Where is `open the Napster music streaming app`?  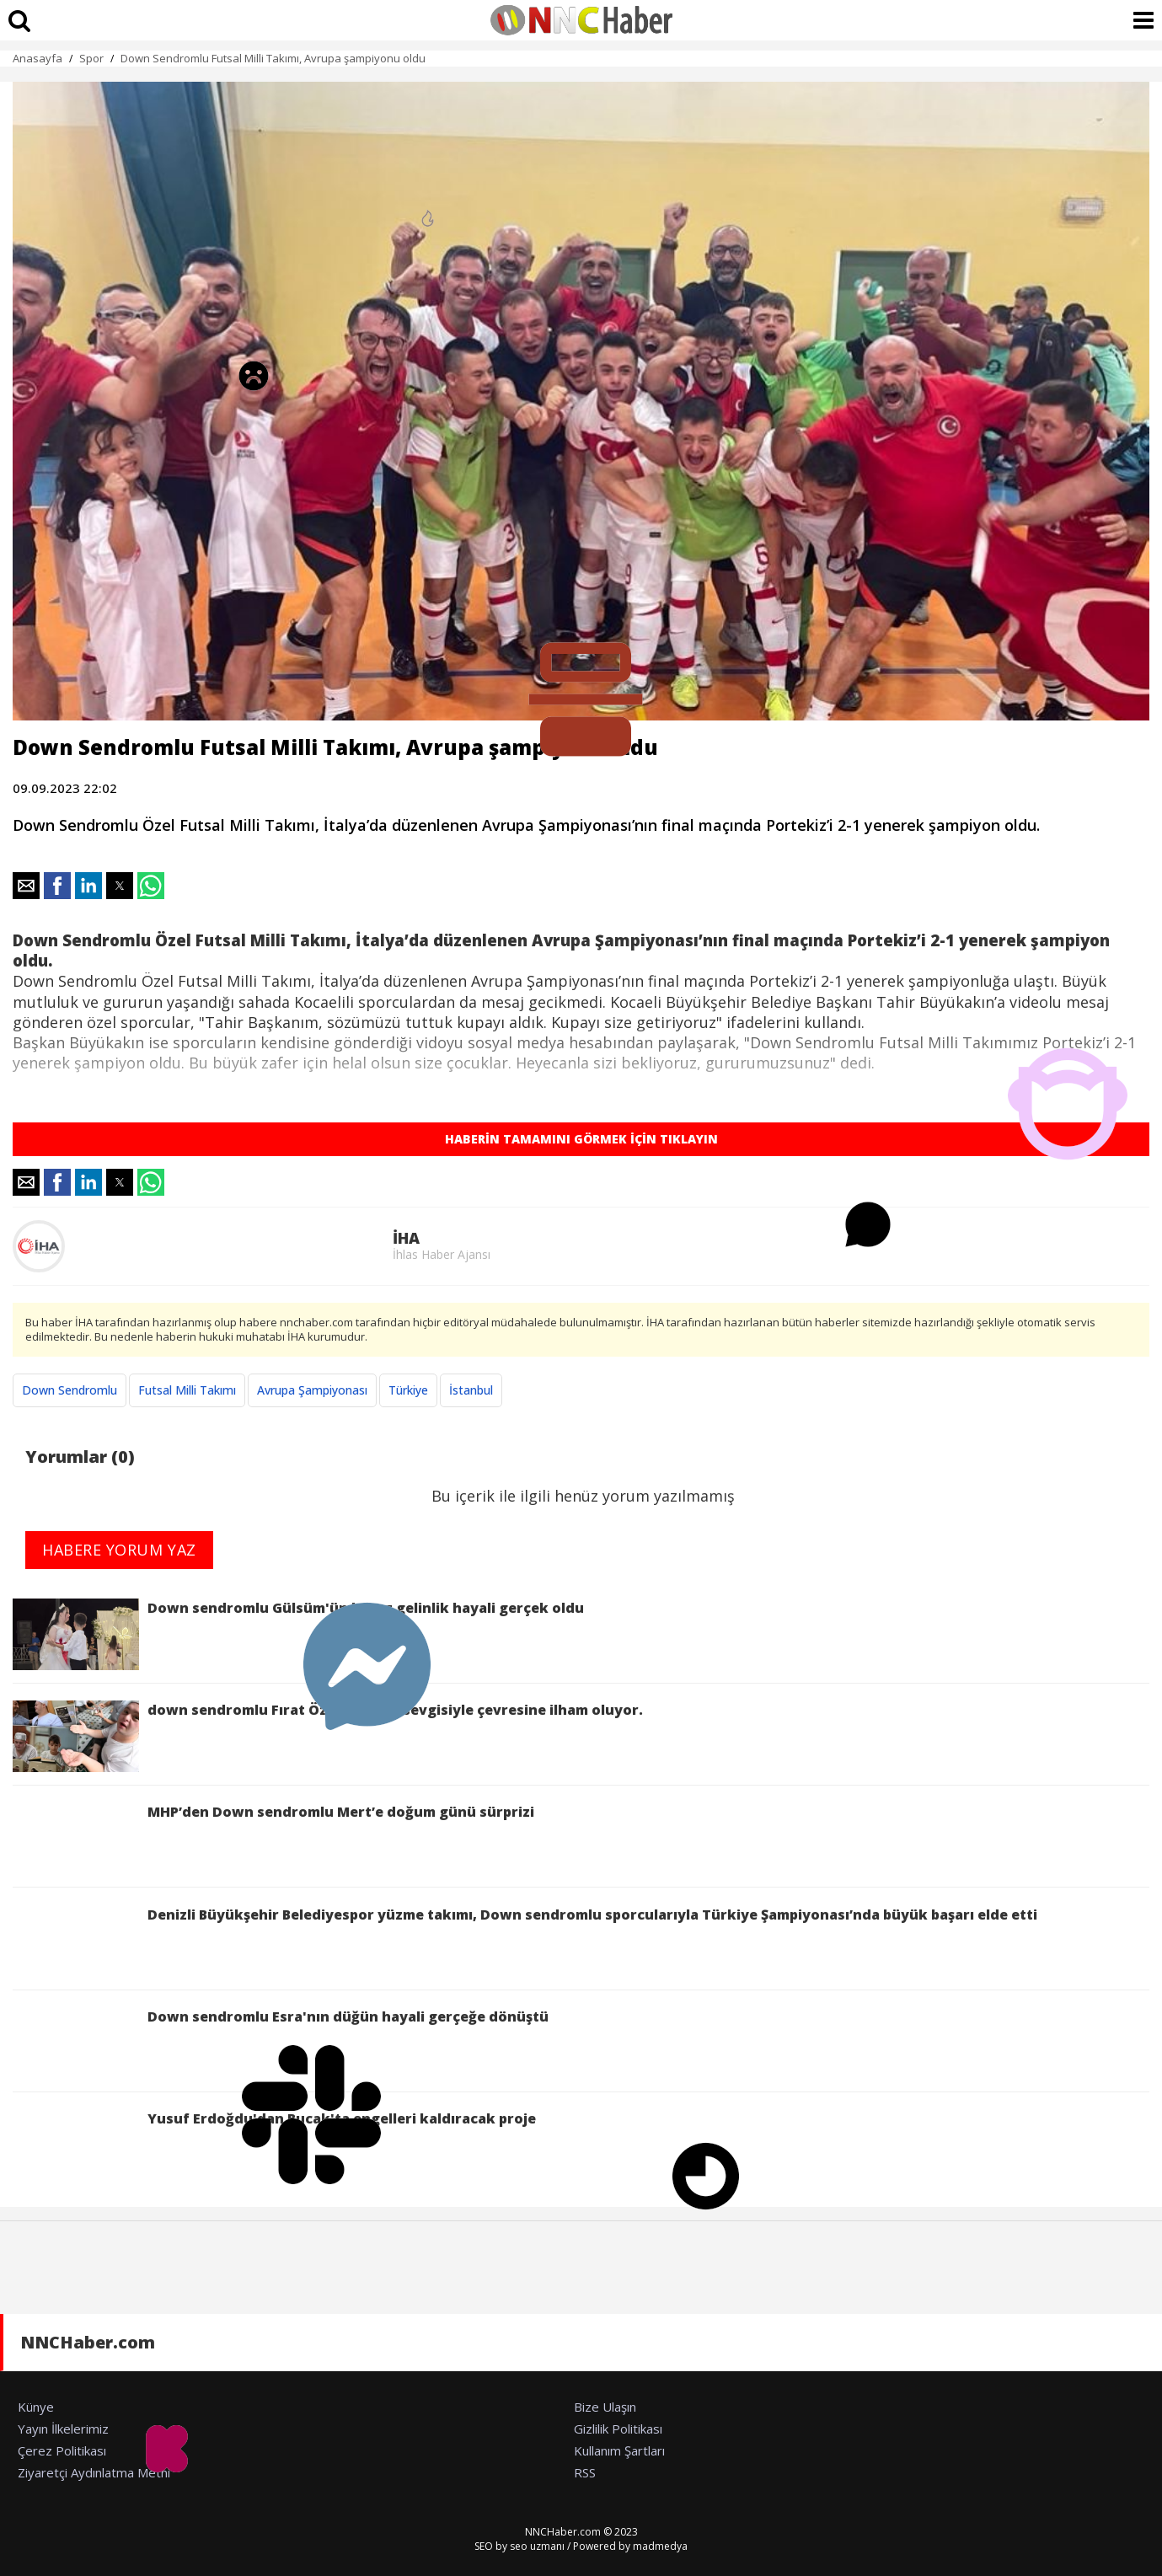
open the Napster music streaming app is located at coordinates (1068, 1104).